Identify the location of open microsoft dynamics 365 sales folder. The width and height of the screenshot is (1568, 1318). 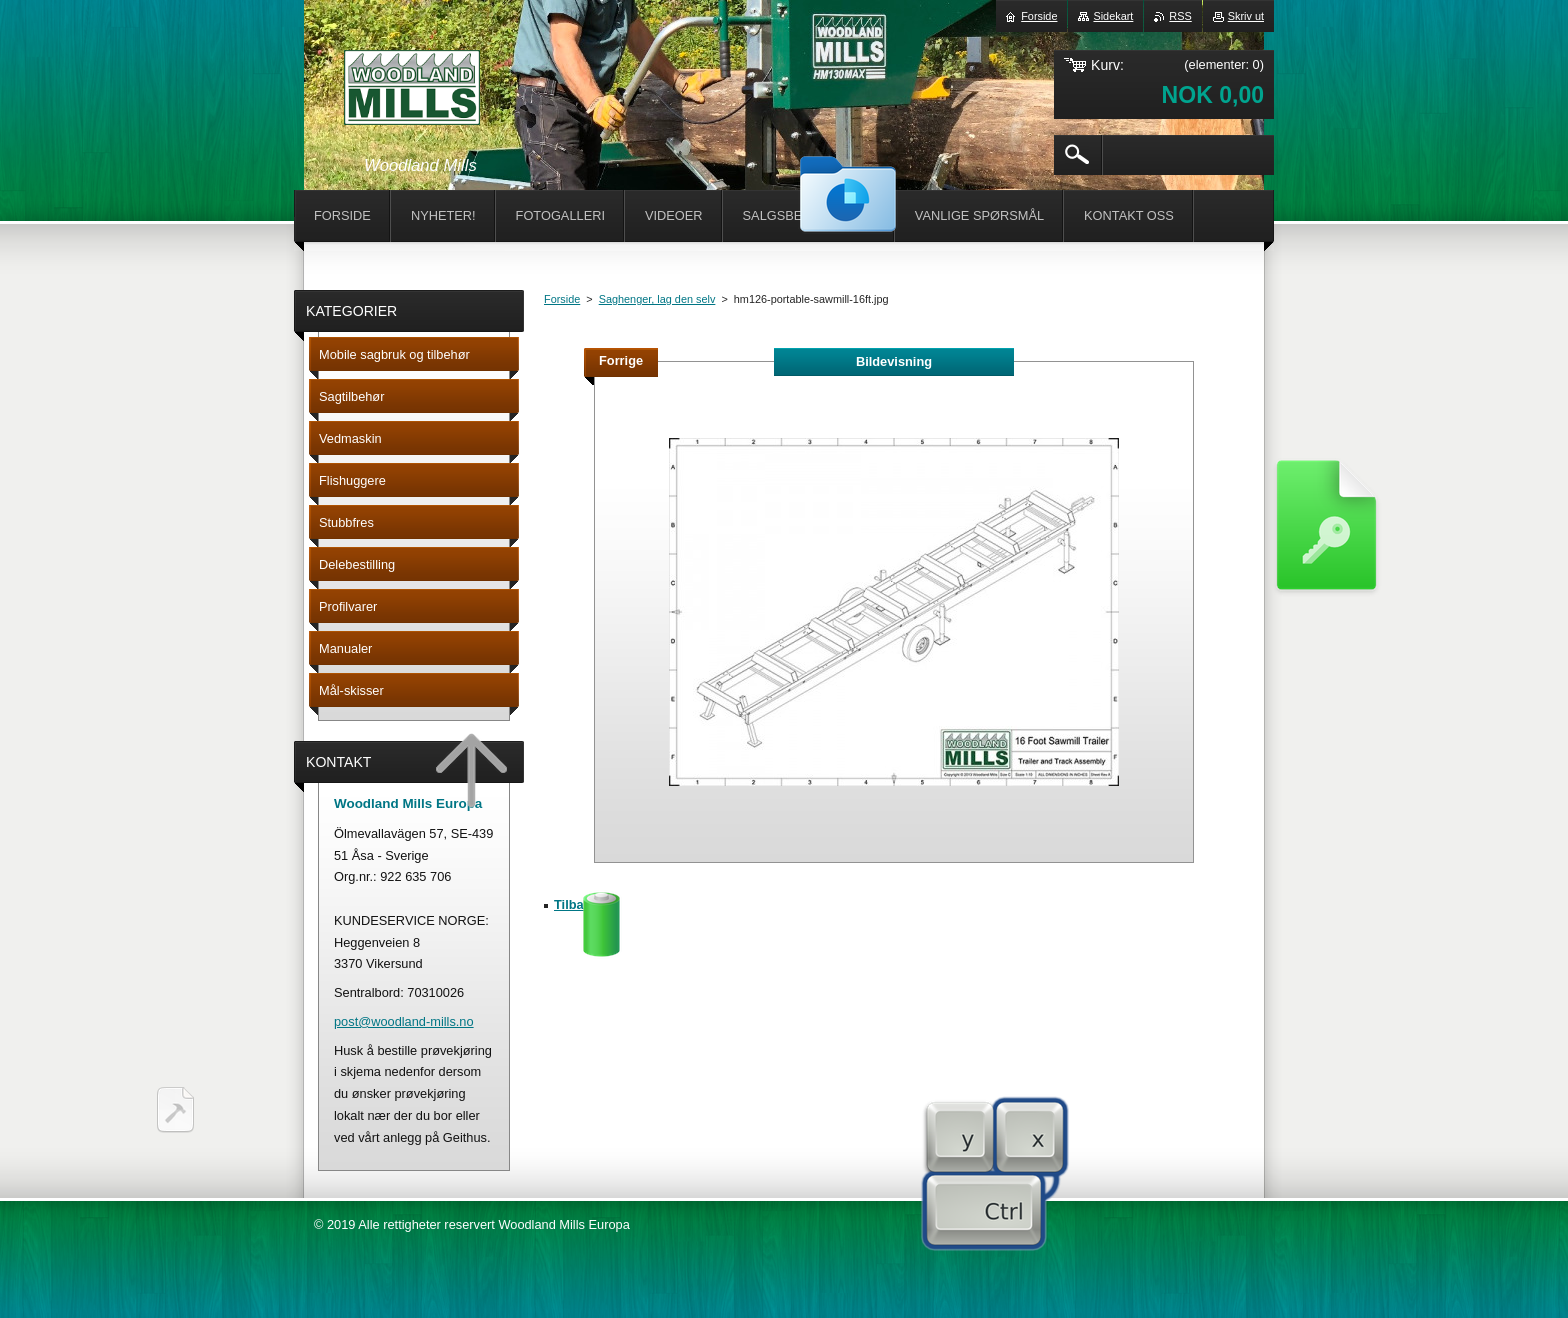
(847, 196).